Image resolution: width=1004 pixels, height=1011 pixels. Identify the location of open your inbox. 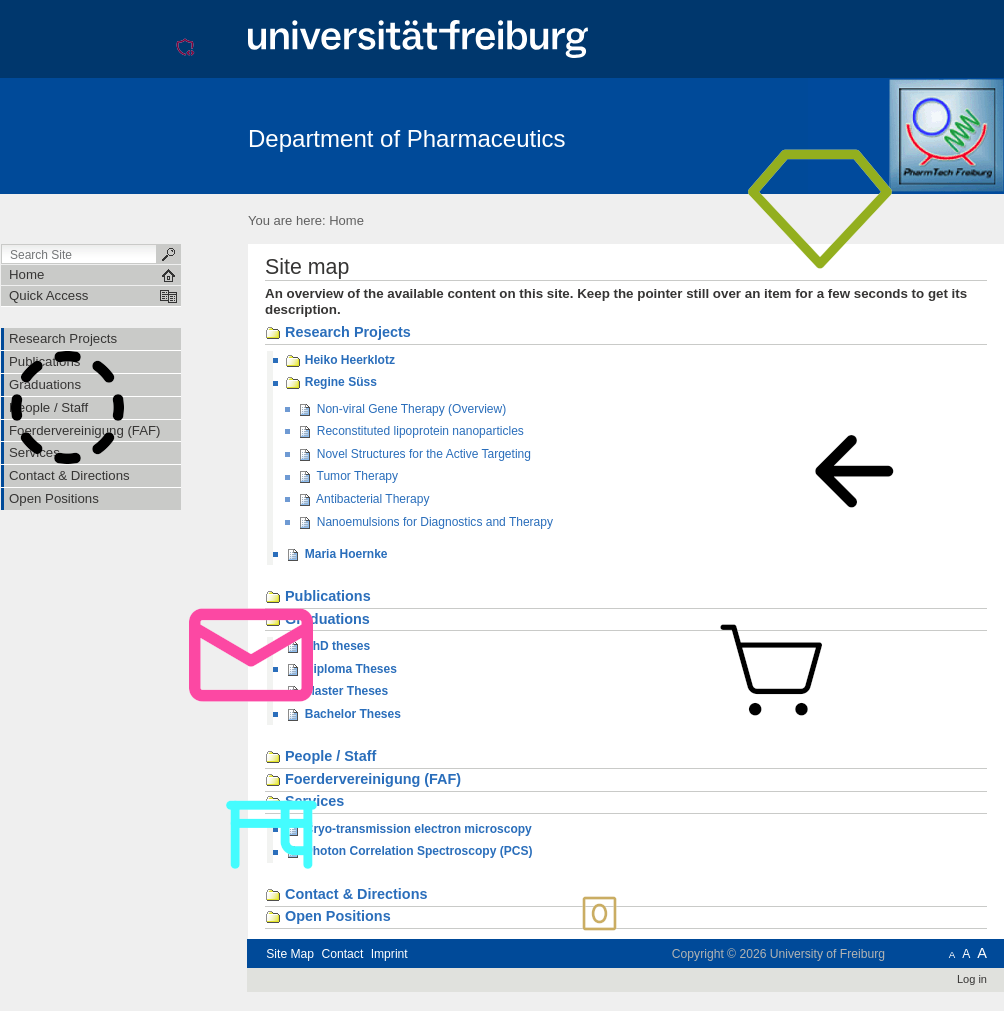
(251, 655).